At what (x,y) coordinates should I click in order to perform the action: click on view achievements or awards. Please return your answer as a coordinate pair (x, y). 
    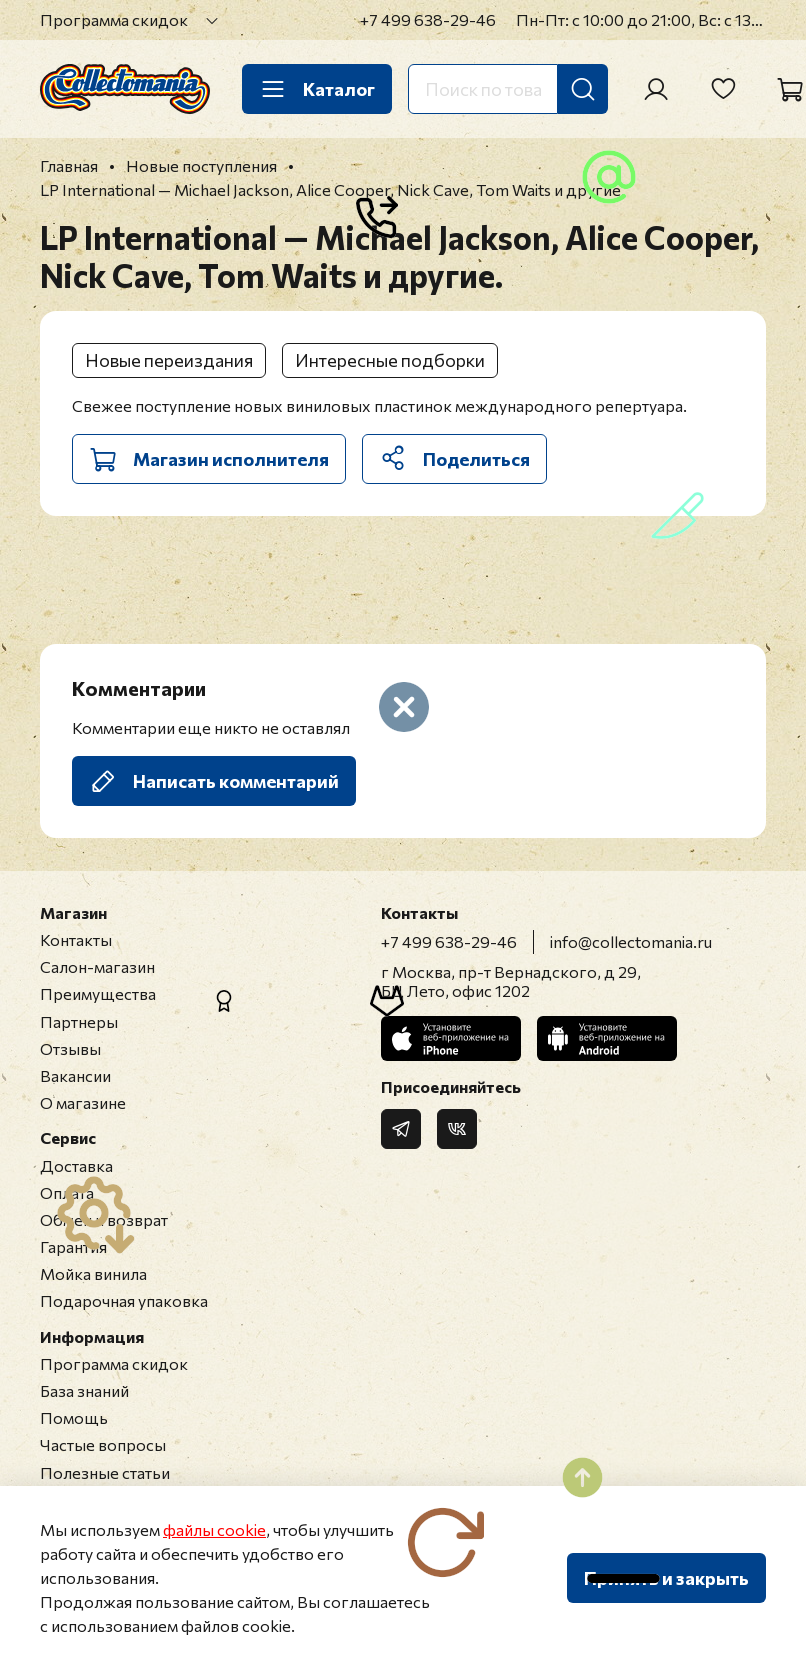
    Looking at the image, I should click on (224, 1001).